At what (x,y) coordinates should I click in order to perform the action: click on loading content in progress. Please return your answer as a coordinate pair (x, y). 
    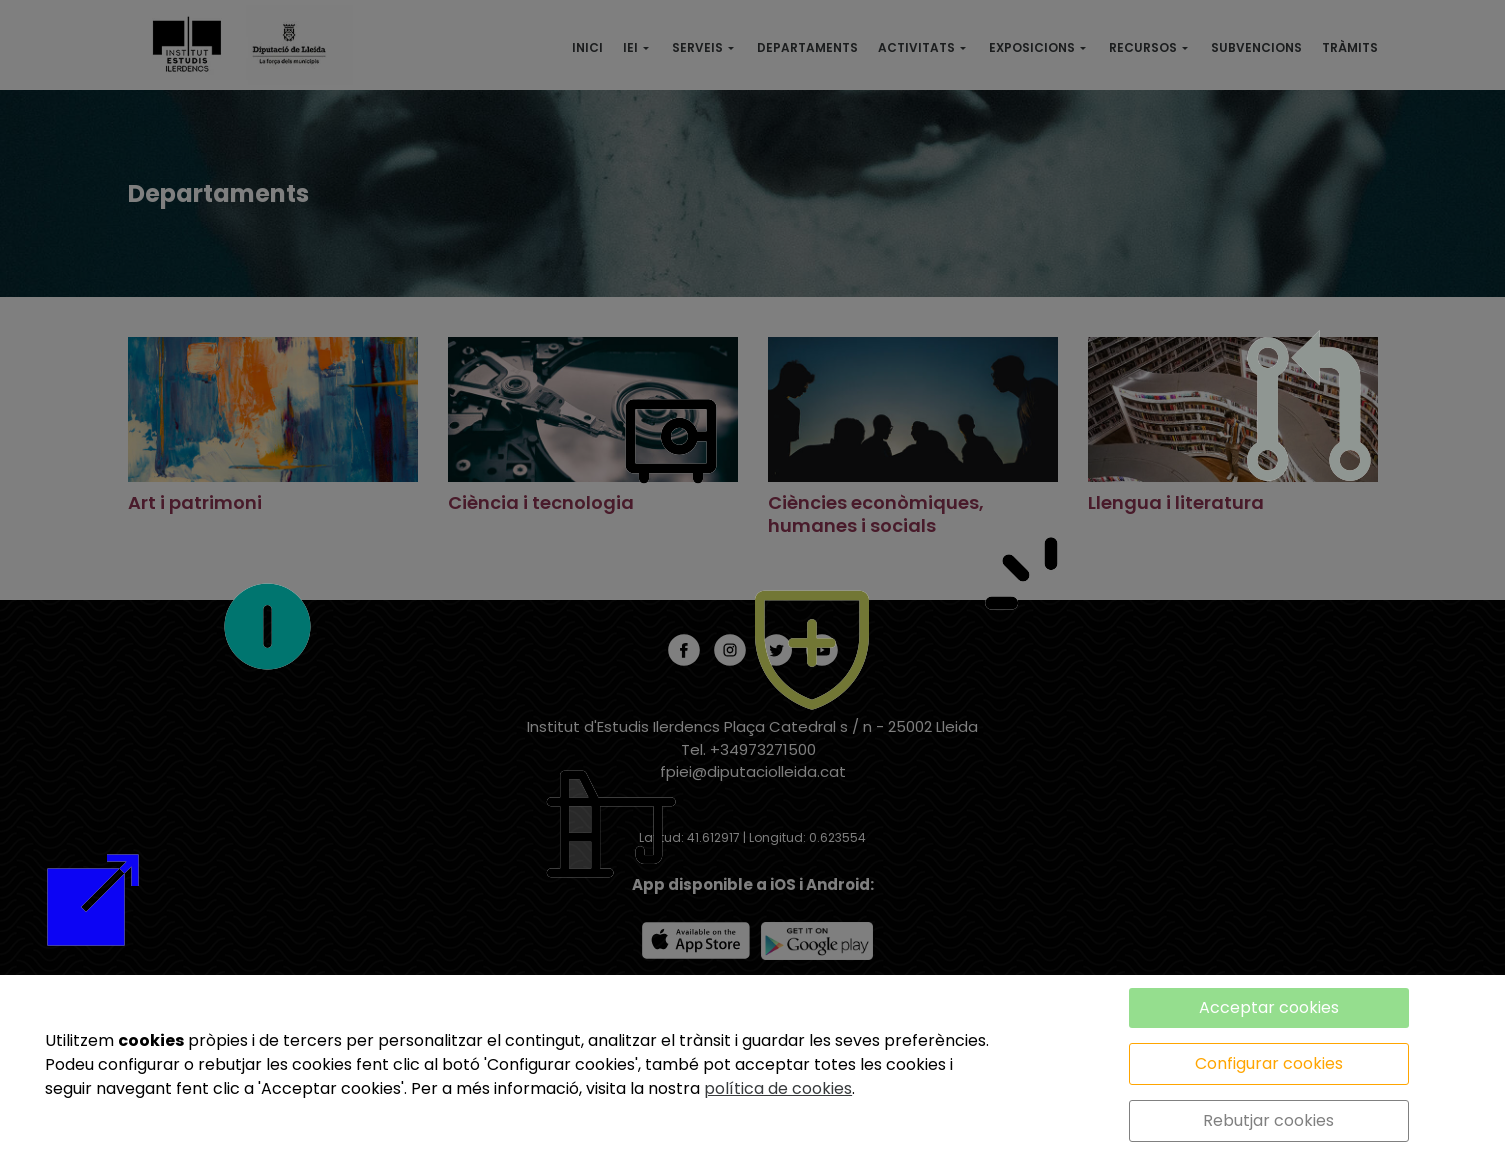
    Looking at the image, I should click on (1051, 603).